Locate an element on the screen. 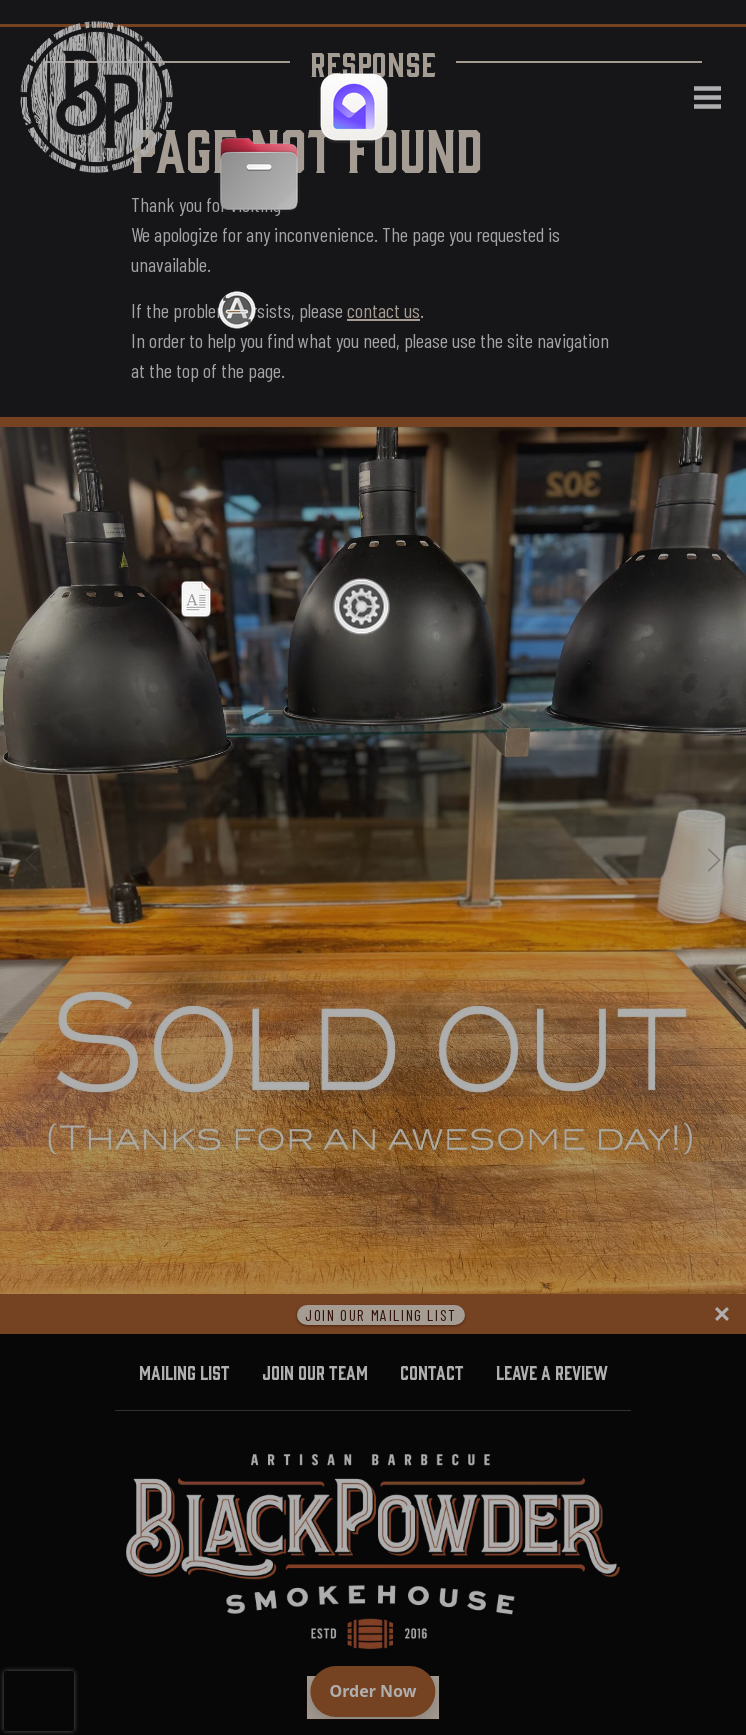  open a rich text format document is located at coordinates (196, 599).